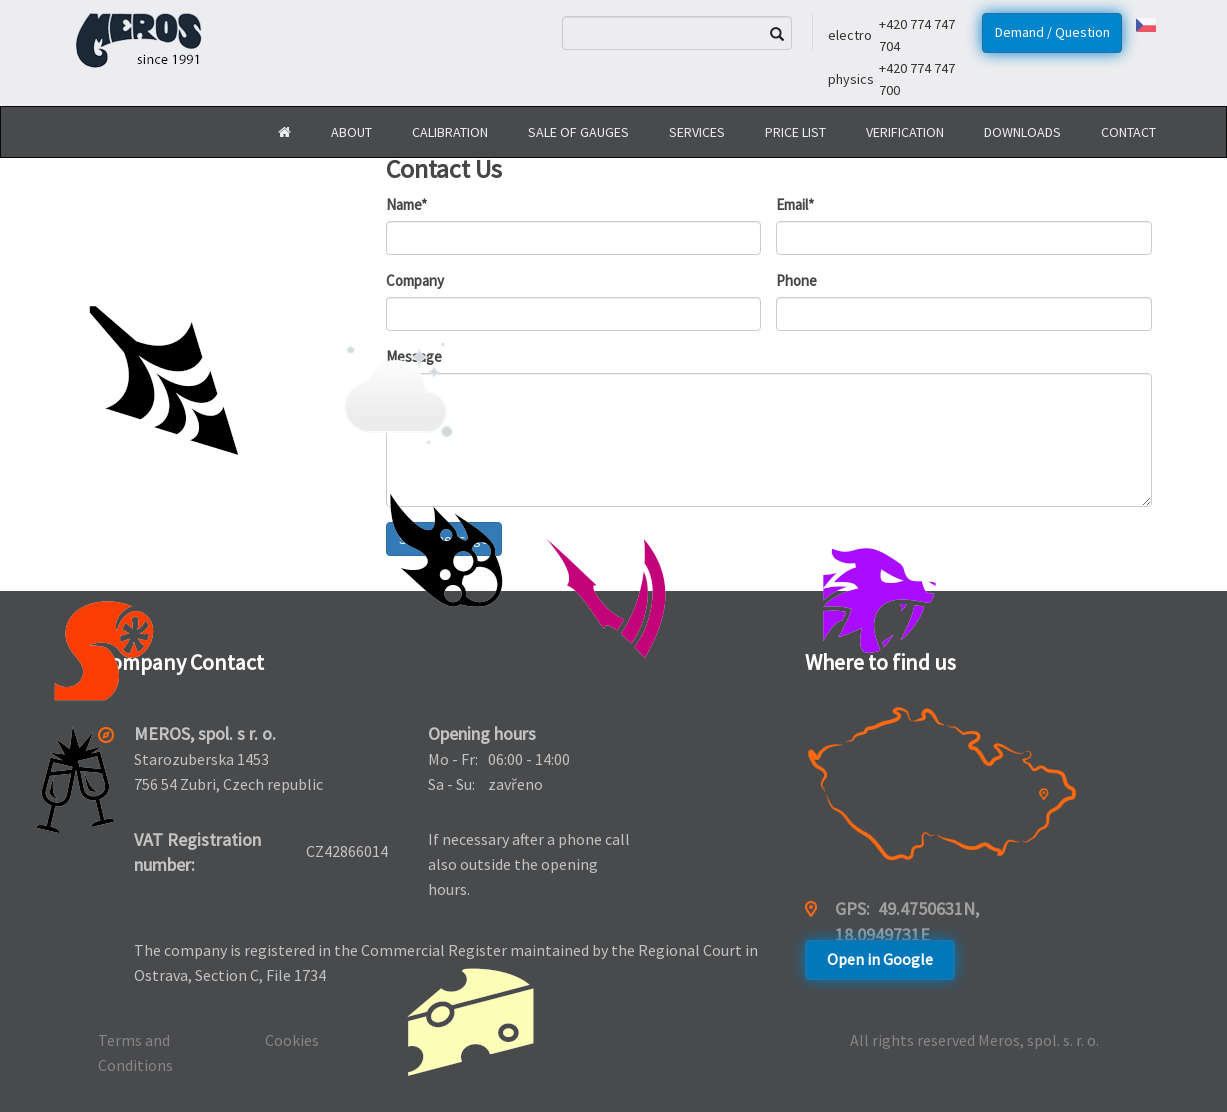 The image size is (1227, 1112). Describe the element at coordinates (104, 651) in the screenshot. I see `parasitic worm enemy or creature in a game` at that location.